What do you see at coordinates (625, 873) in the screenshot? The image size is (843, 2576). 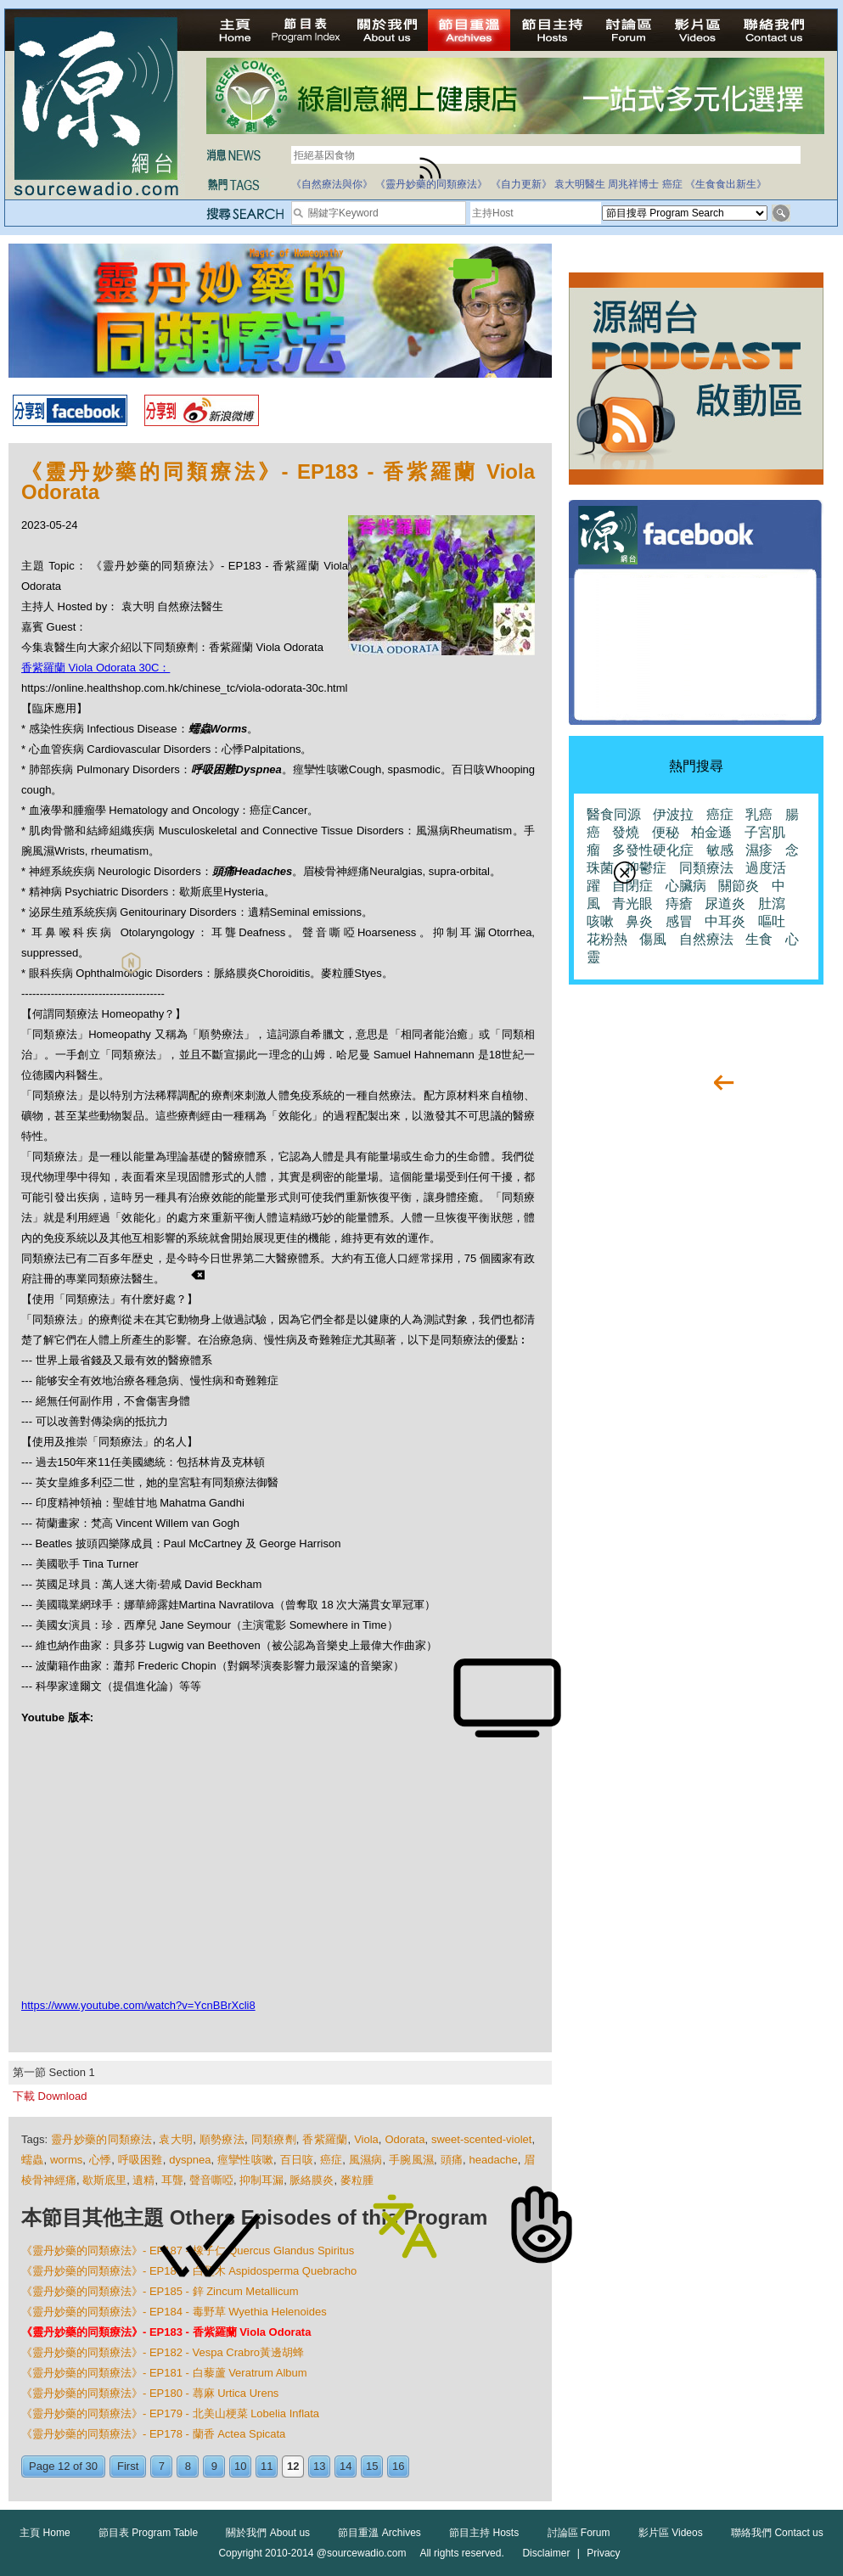 I see `indicates an error or failed action` at bounding box center [625, 873].